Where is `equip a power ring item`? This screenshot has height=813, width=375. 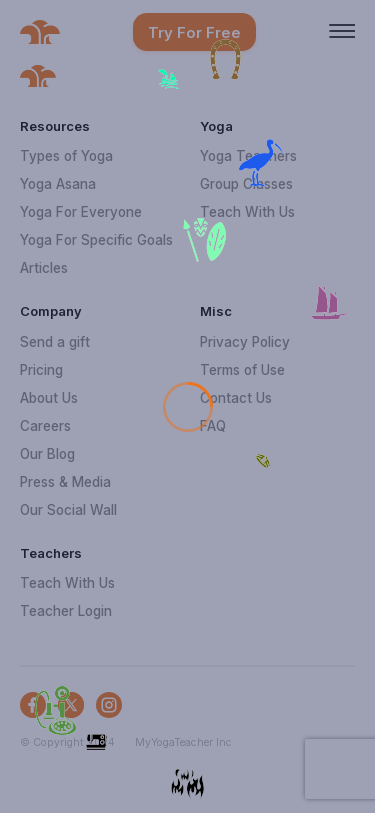 equip a power ring item is located at coordinates (263, 461).